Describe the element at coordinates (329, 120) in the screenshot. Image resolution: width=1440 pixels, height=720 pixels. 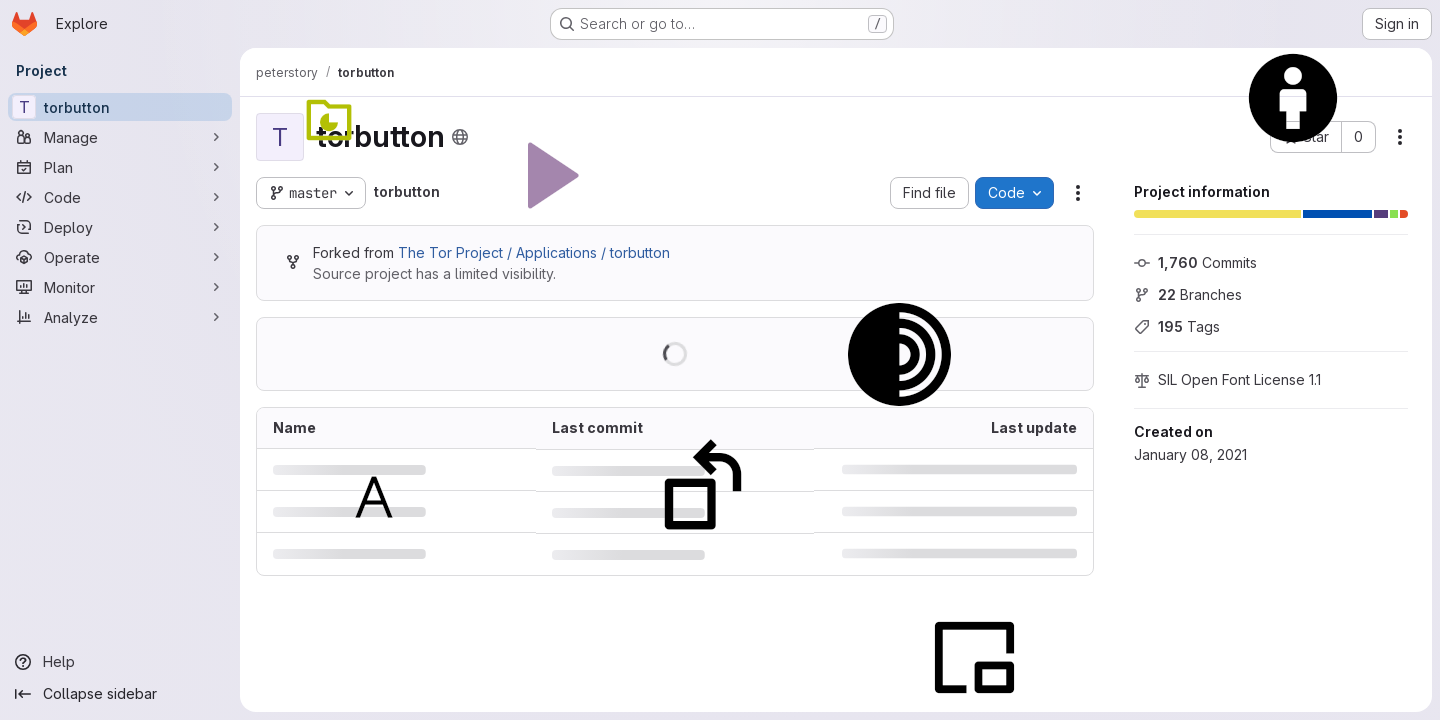
I see `access analytics or reports folder` at that location.